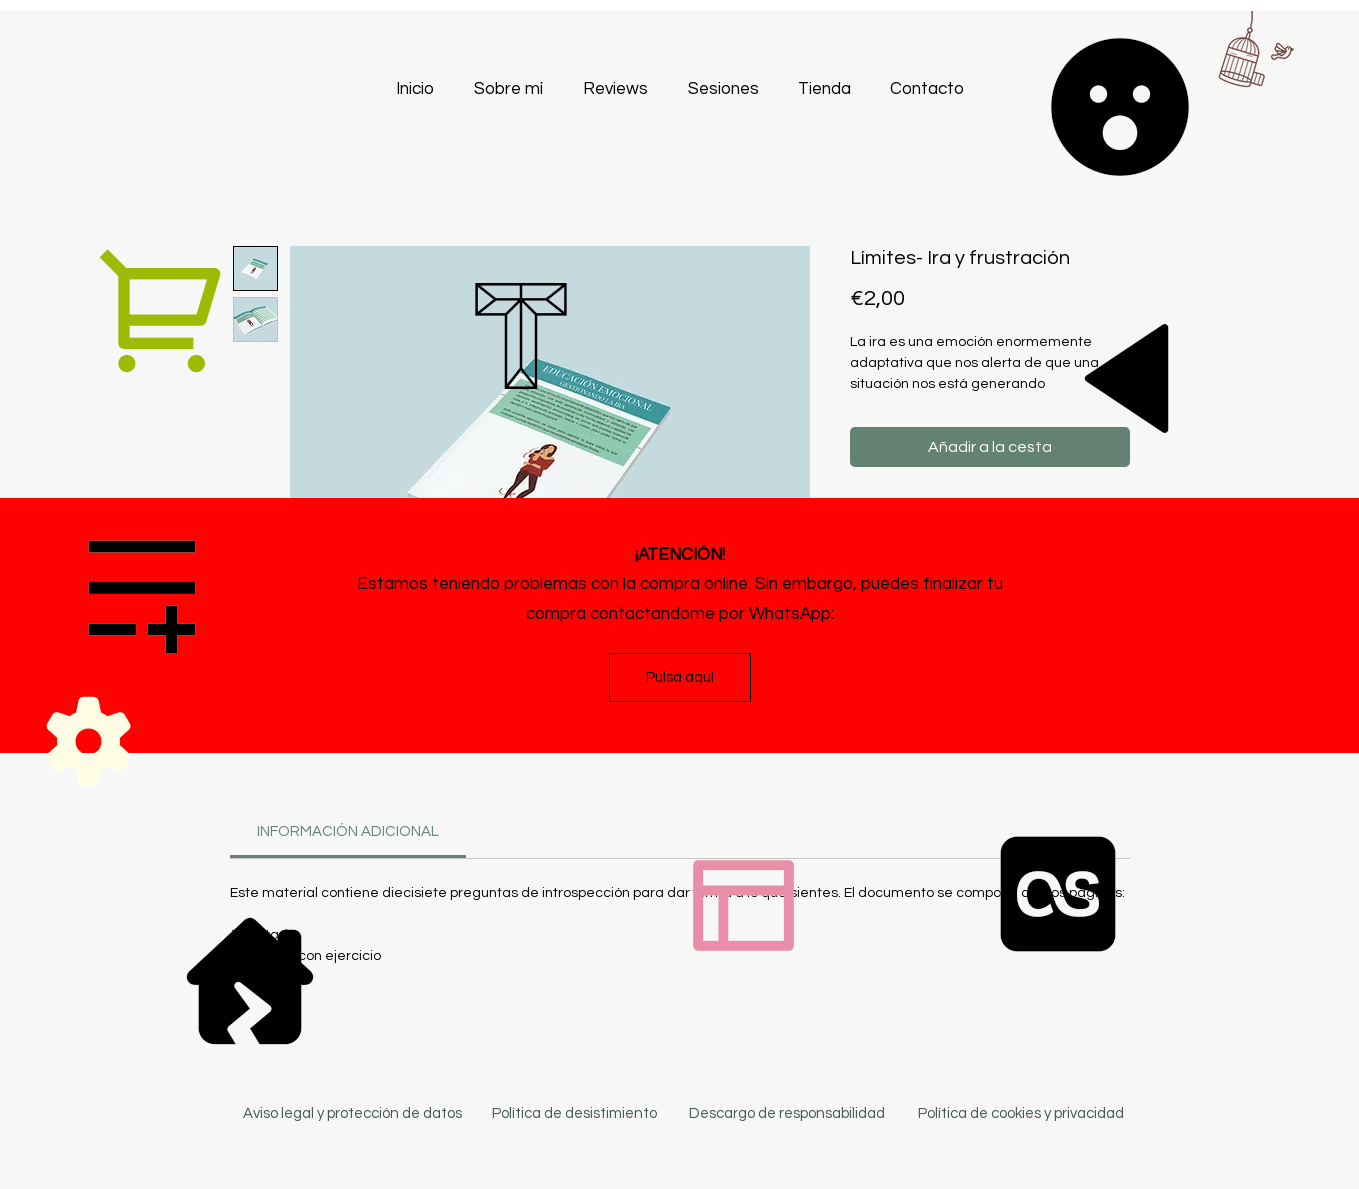  I want to click on report property damage, so click(250, 981).